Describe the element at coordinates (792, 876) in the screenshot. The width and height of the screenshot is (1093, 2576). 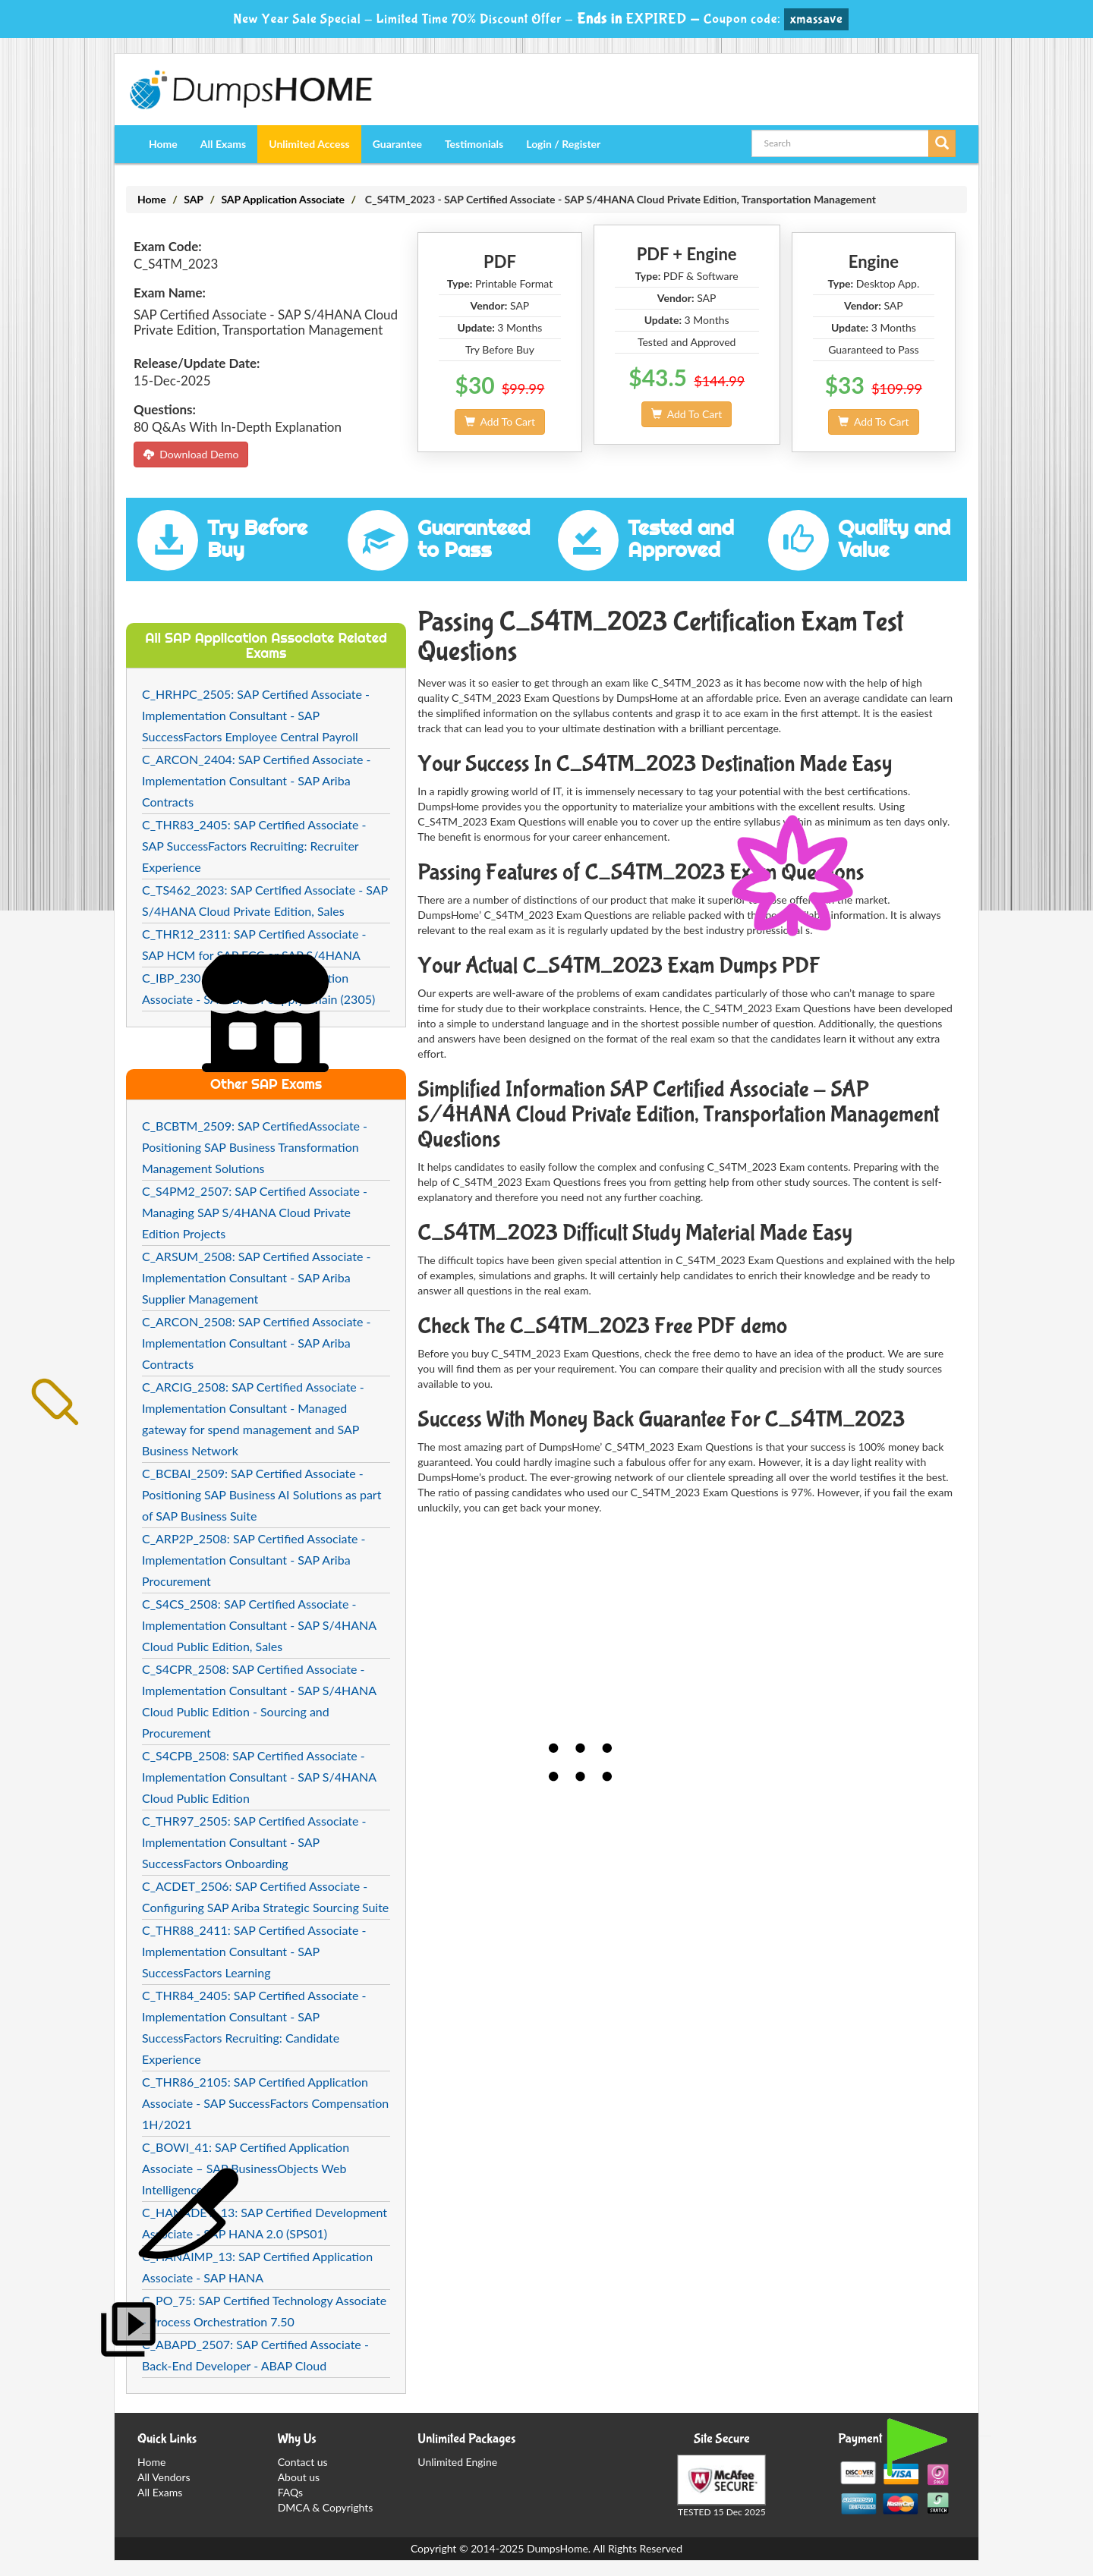
I see `indicates cannabis-related content or products` at that location.